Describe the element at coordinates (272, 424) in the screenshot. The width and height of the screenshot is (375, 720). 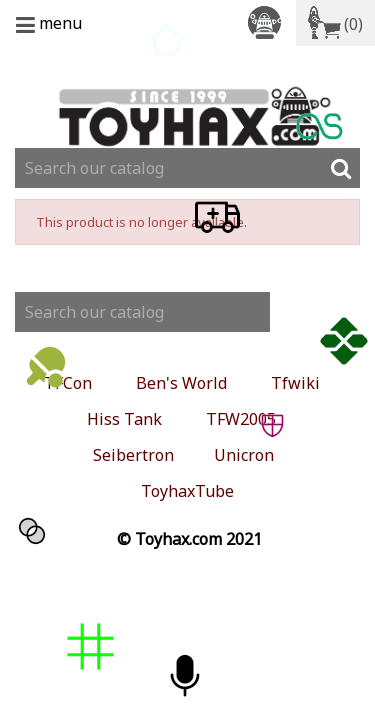
I see `view security or protection settings` at that location.